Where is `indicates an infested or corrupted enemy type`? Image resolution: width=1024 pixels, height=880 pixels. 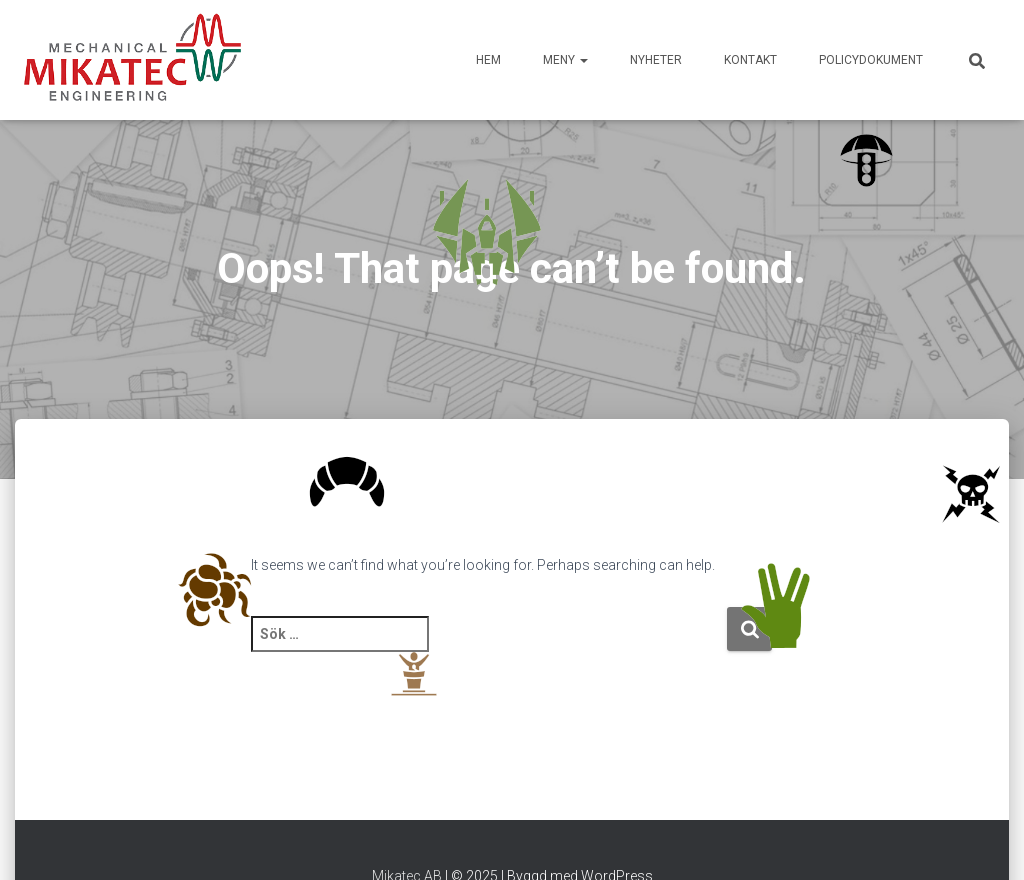
indicates an infested or corrupted enemy type is located at coordinates (214, 589).